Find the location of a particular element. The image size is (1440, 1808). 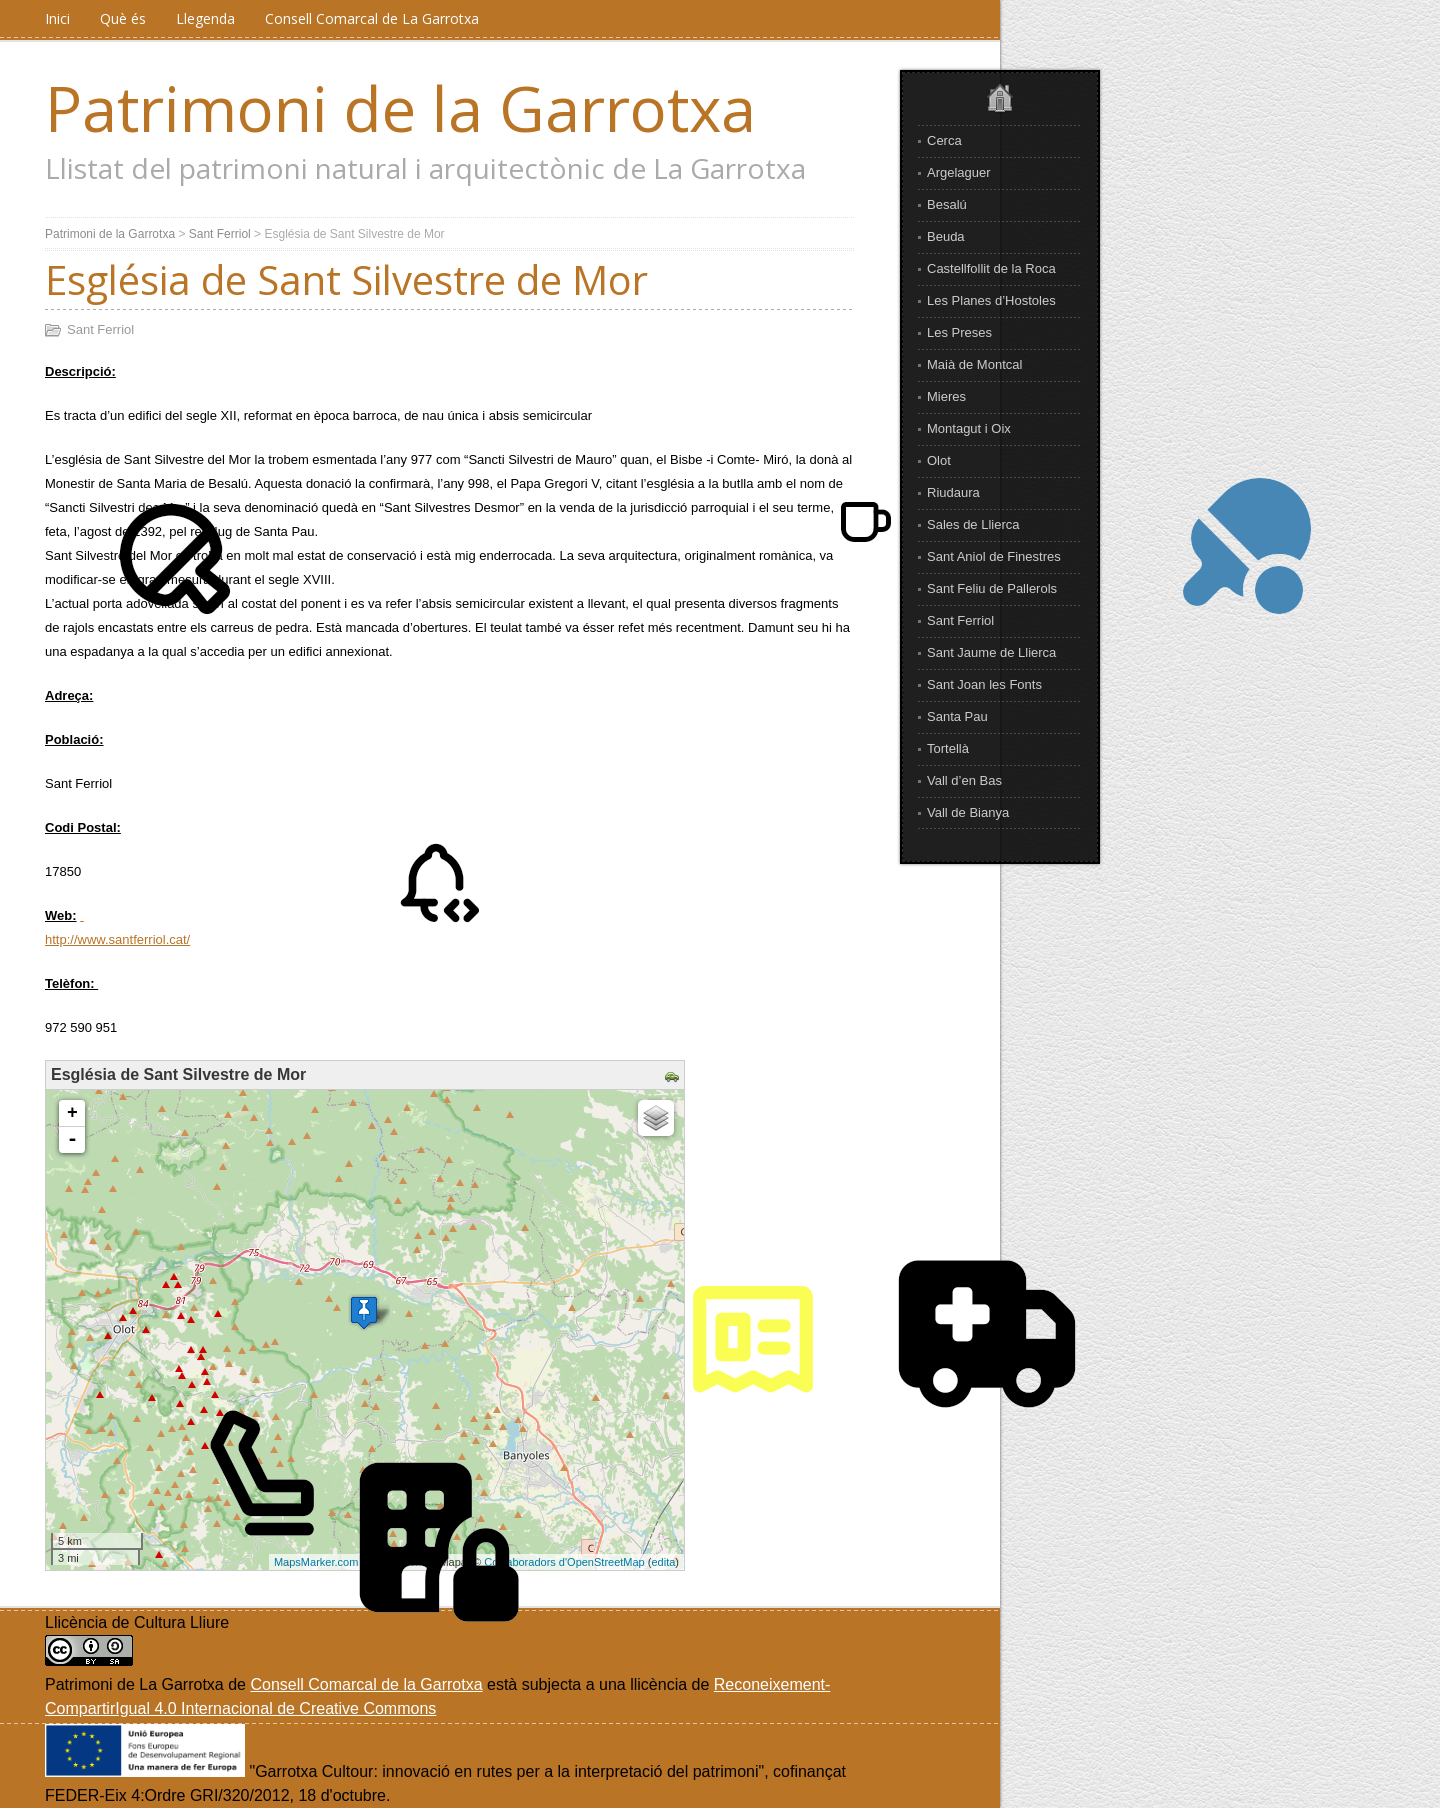

access ping pong or table tennis game is located at coordinates (173, 557).